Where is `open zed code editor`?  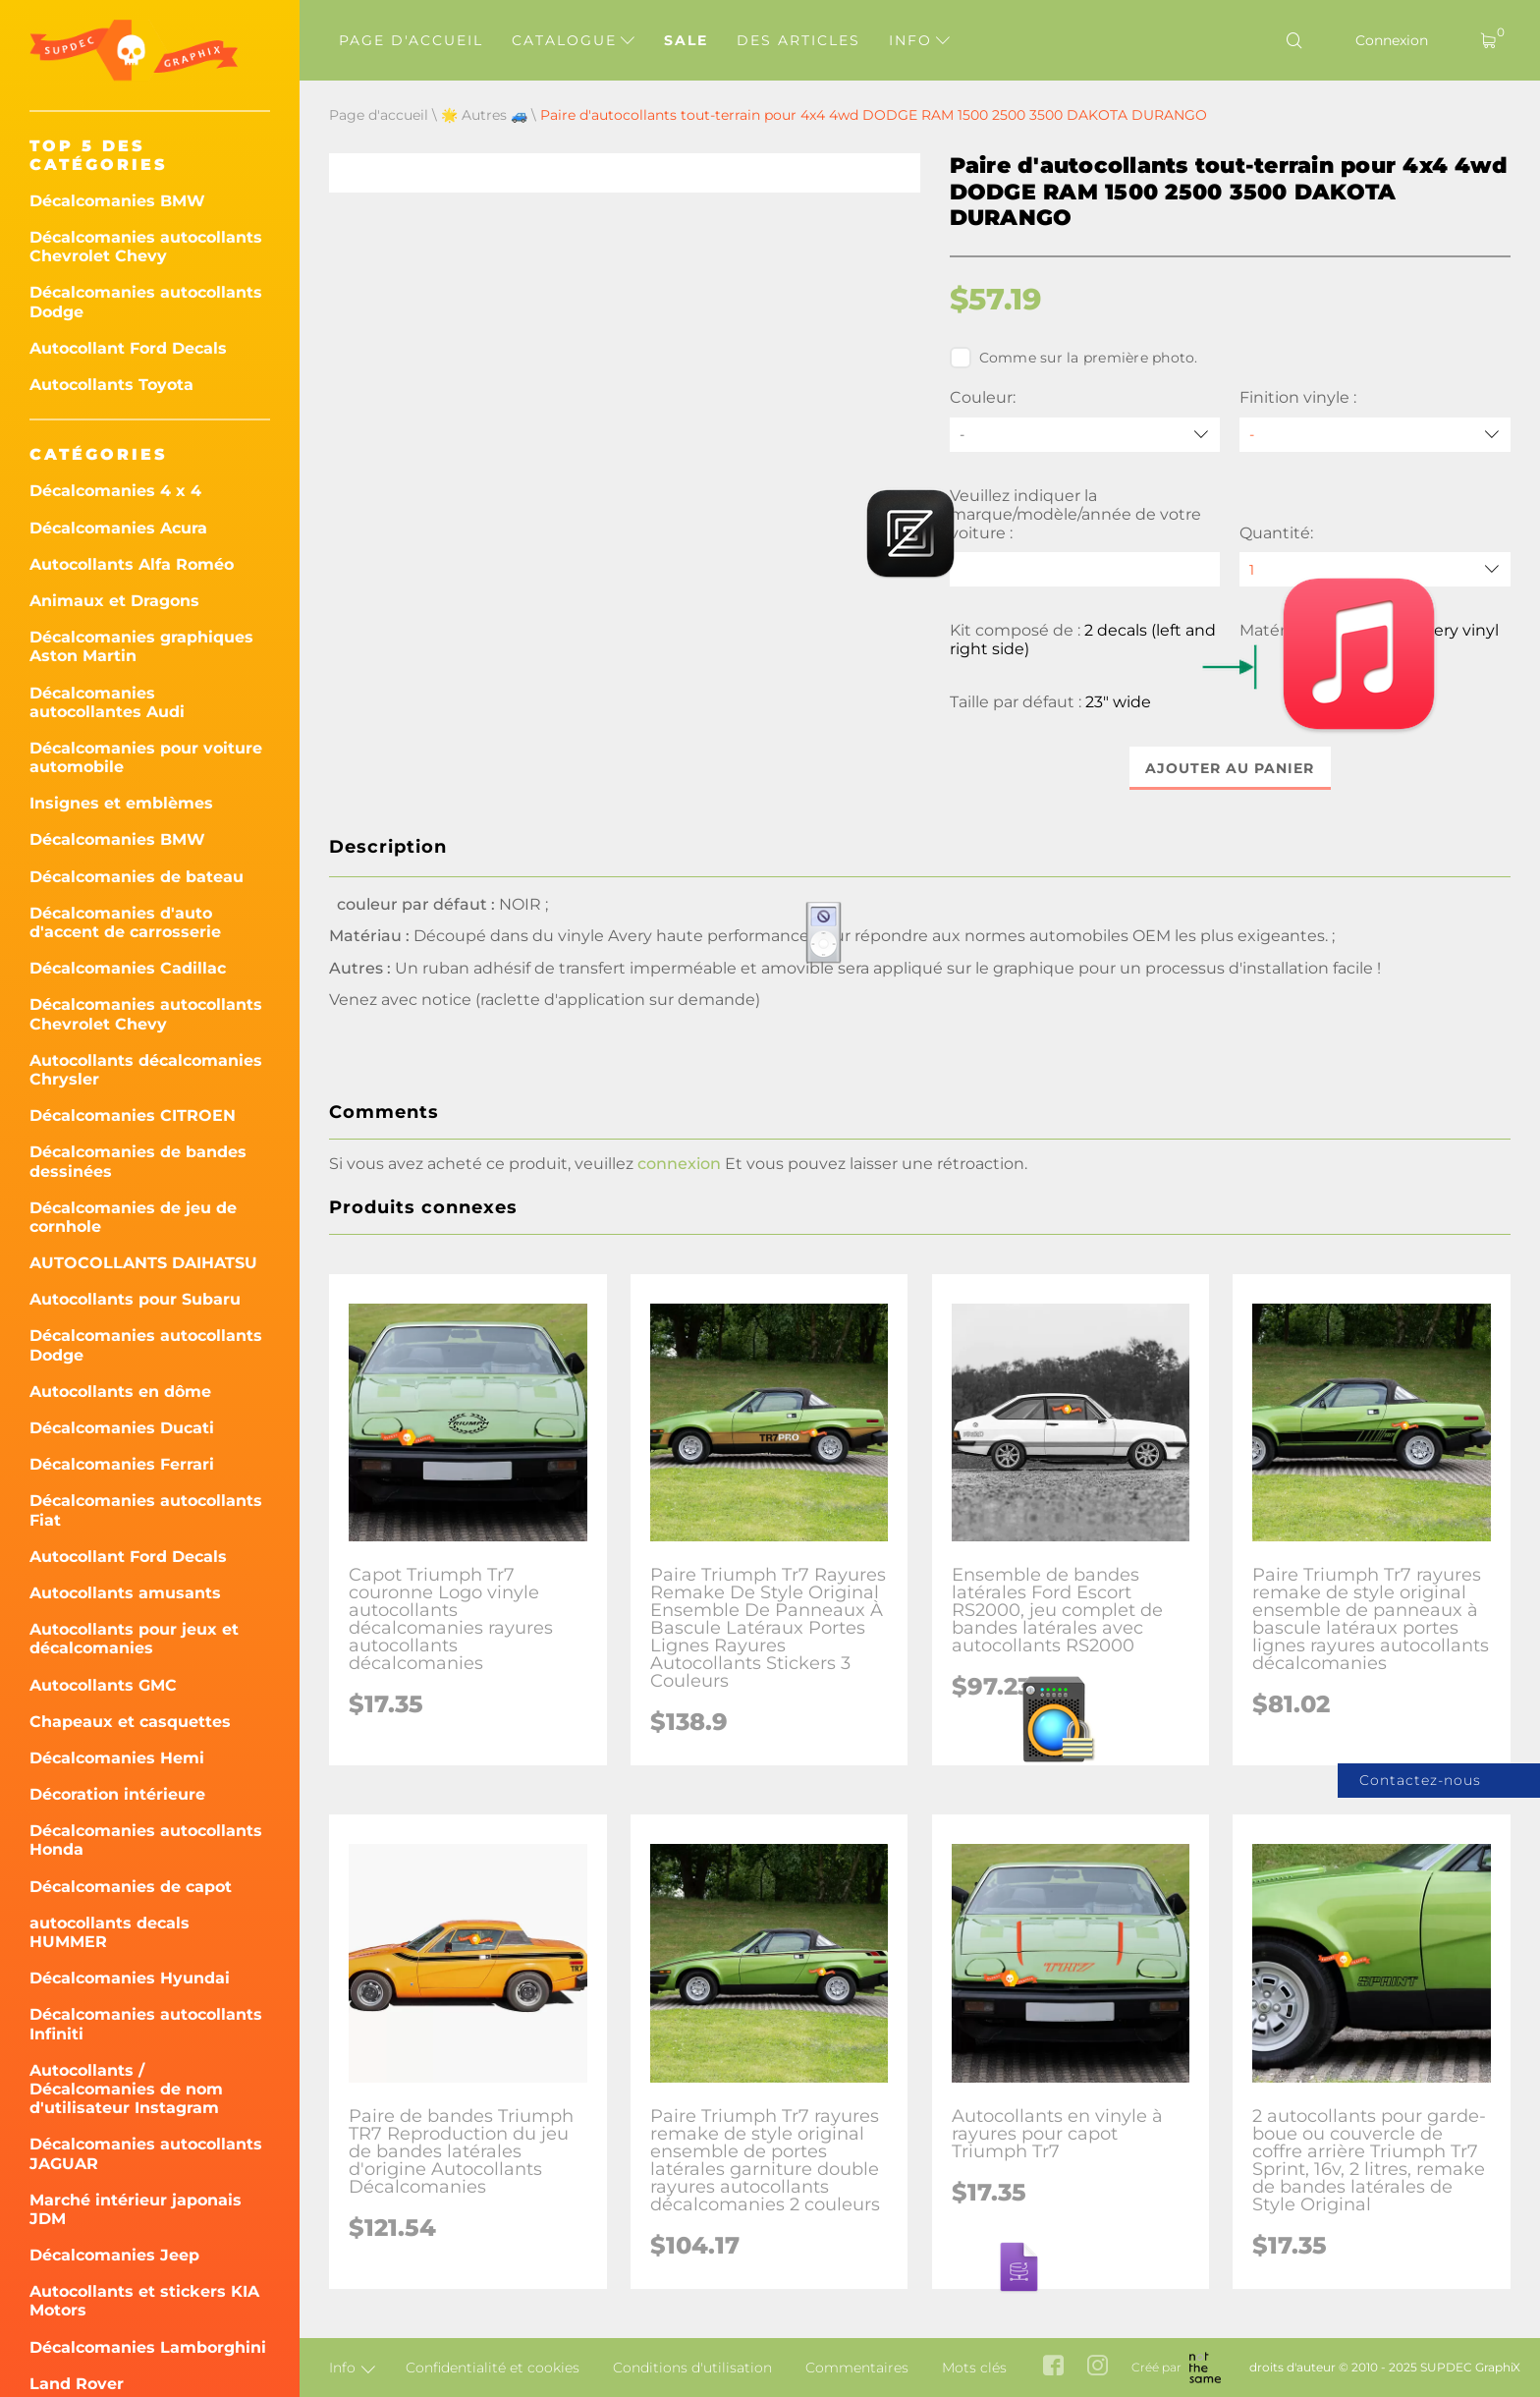
open zed code editor is located at coordinates (910, 533).